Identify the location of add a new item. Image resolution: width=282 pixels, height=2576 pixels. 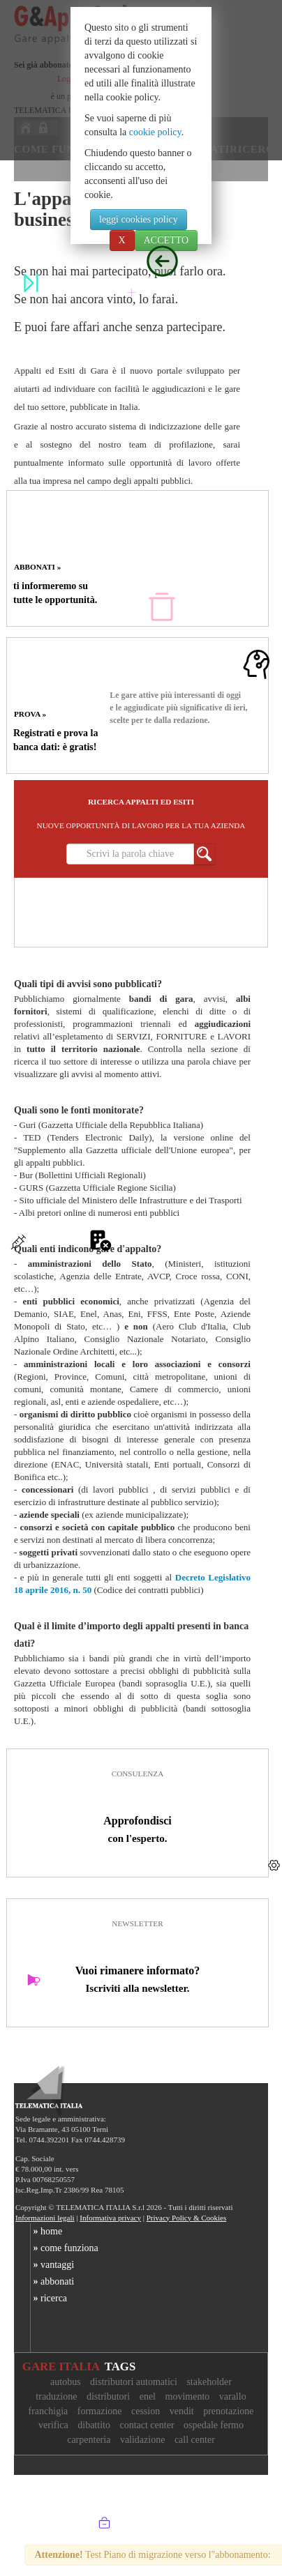
(131, 292).